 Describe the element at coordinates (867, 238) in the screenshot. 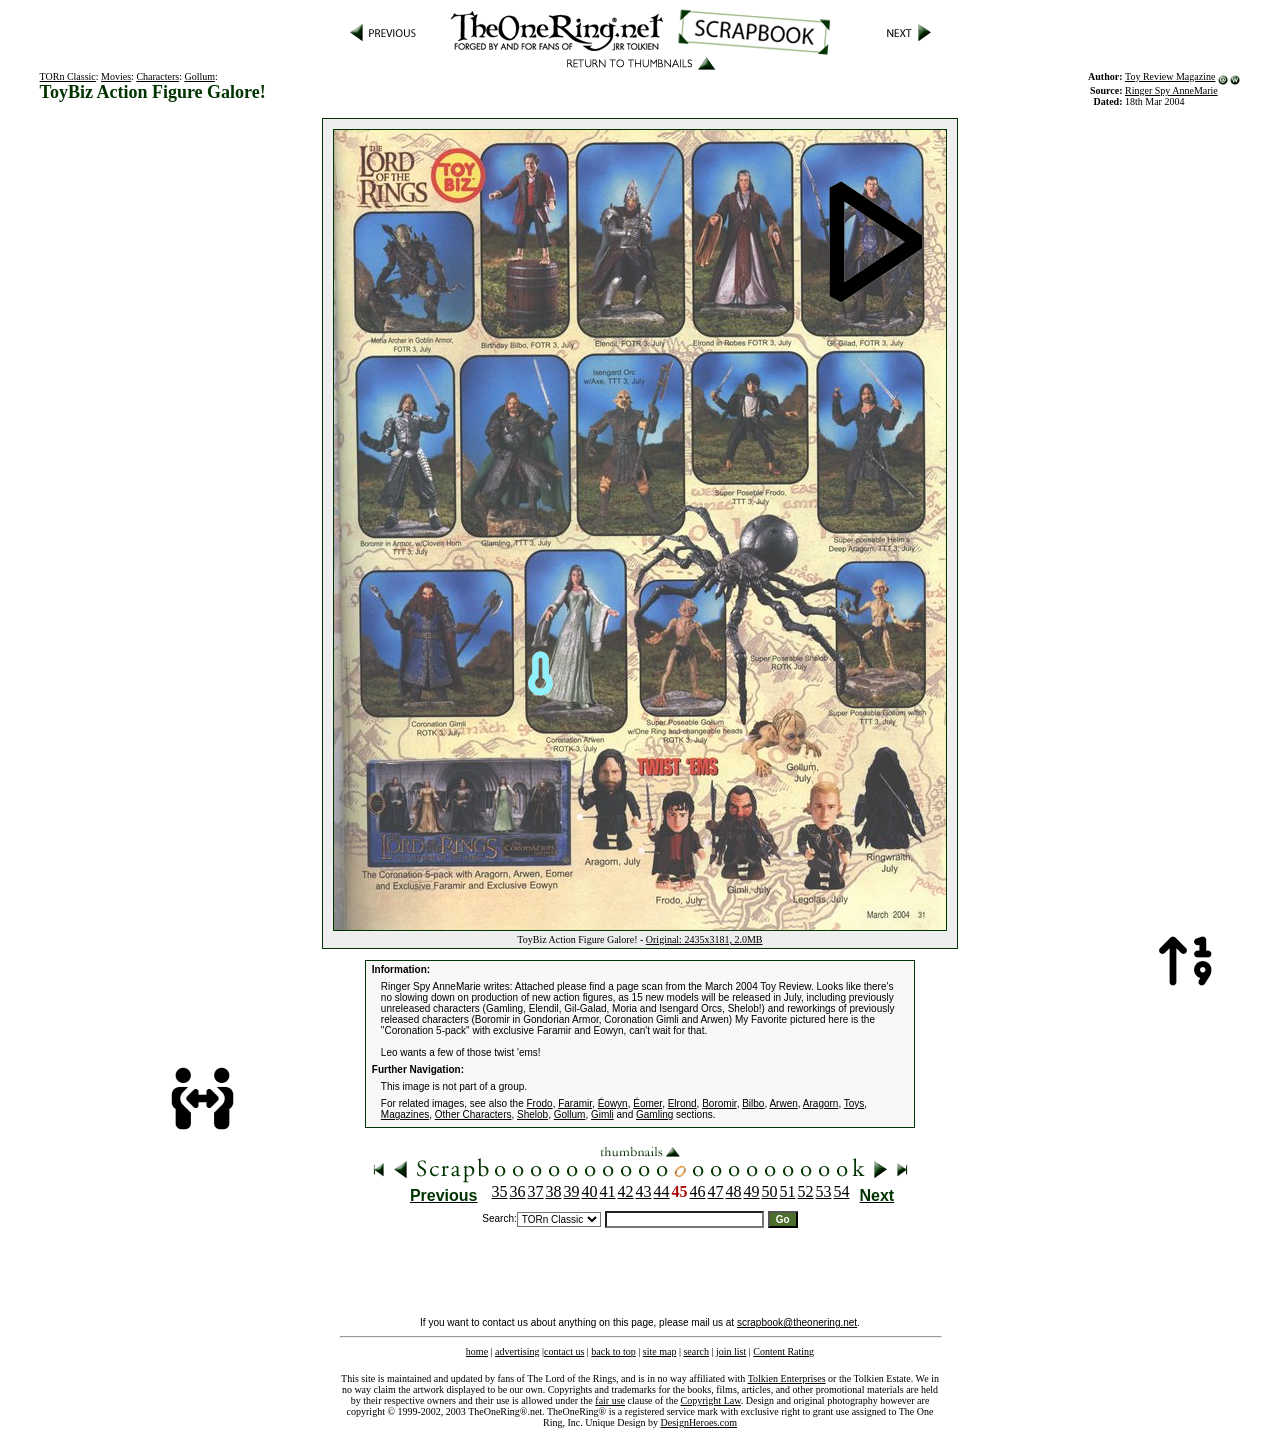

I see `start debugging session` at that location.